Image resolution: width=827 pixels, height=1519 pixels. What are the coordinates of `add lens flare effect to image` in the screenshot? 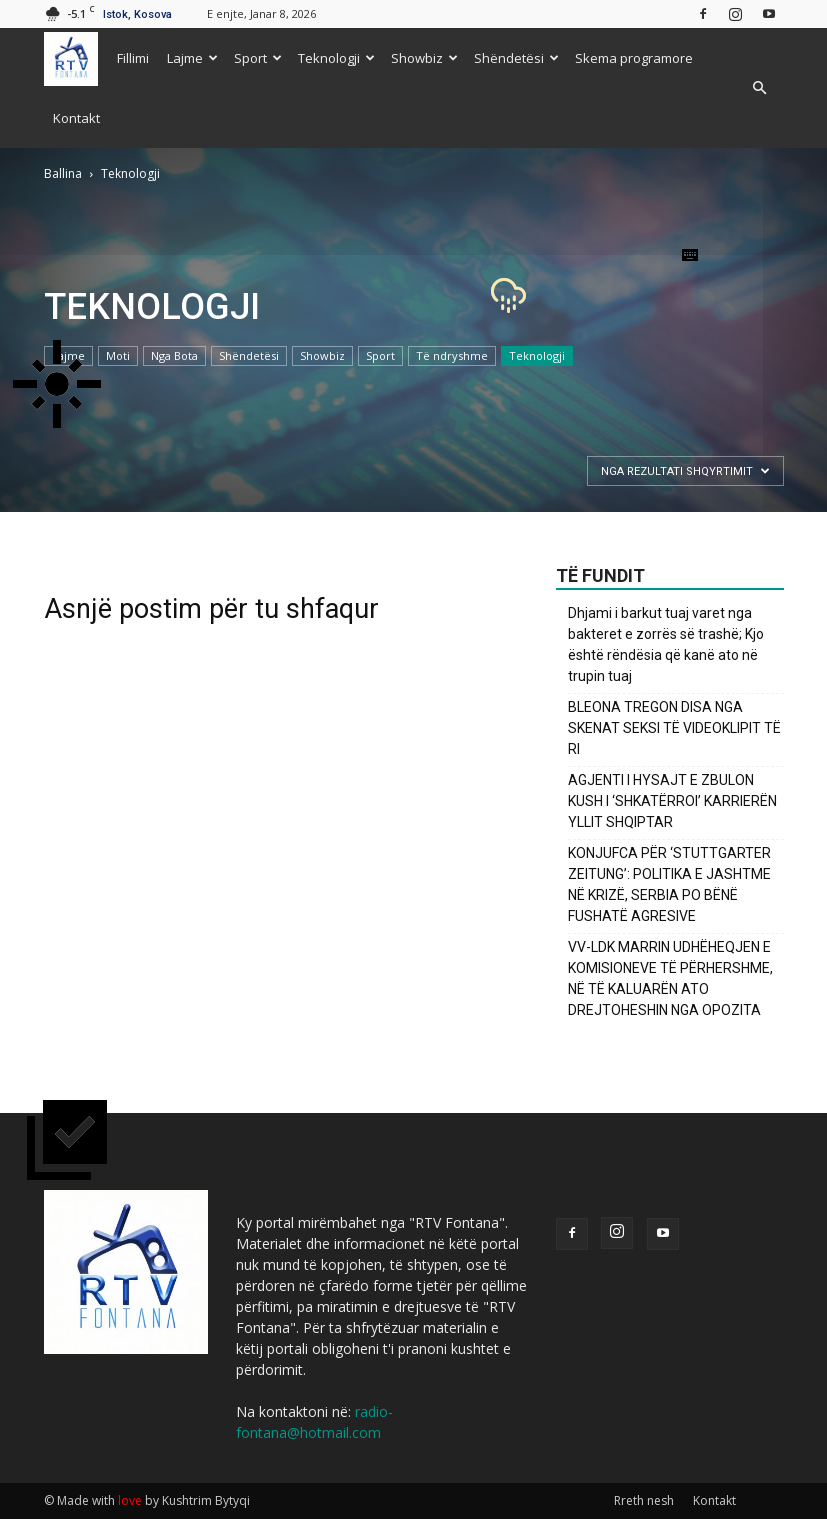 It's located at (57, 384).